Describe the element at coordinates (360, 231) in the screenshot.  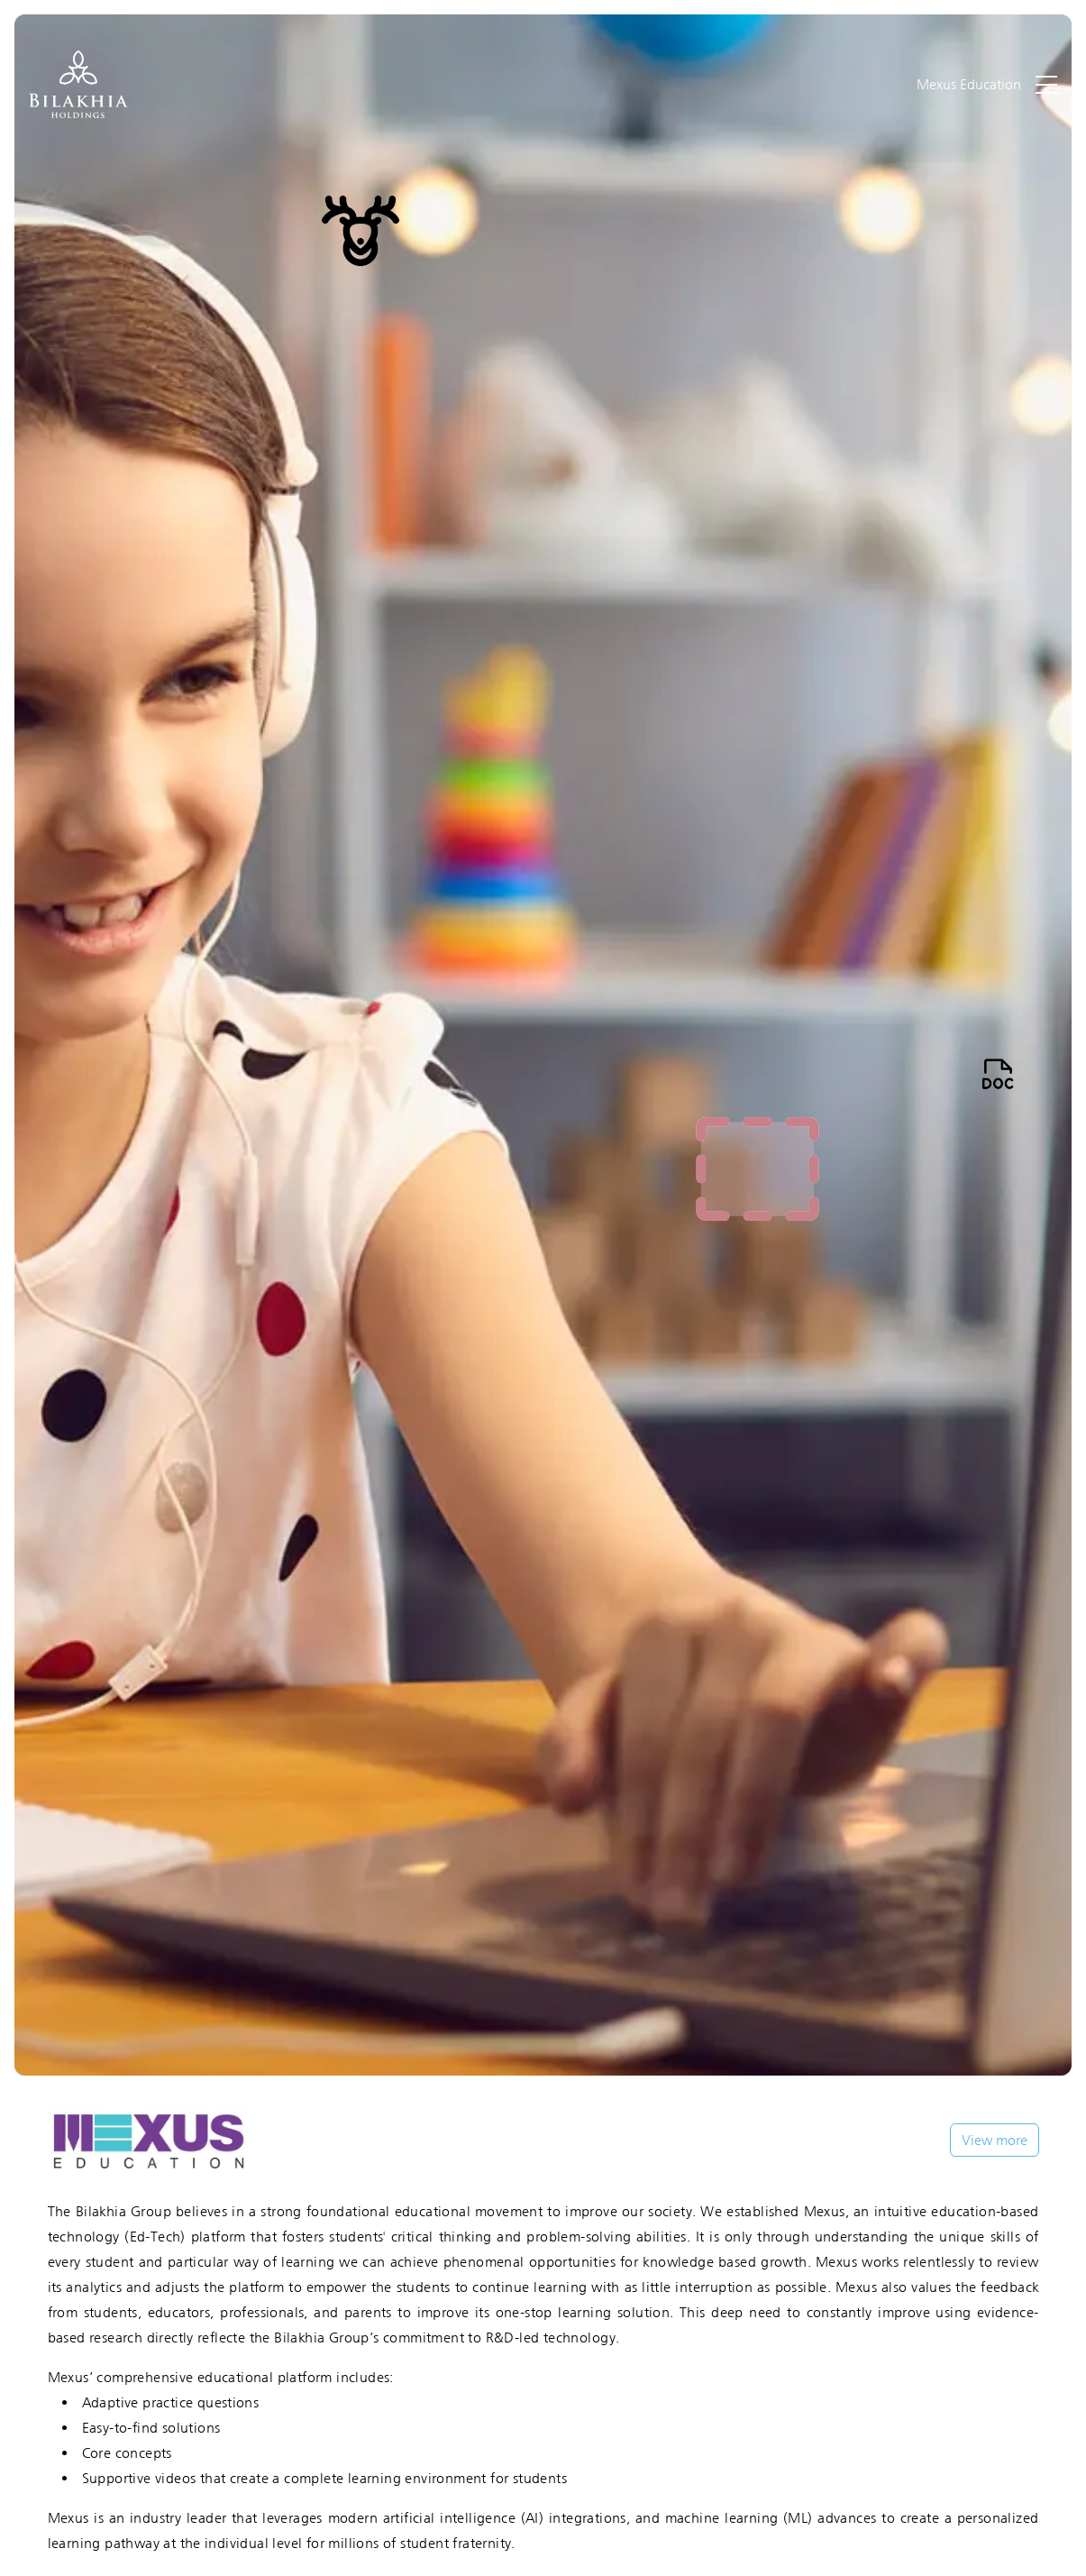
I see `wildlife or nature category` at that location.